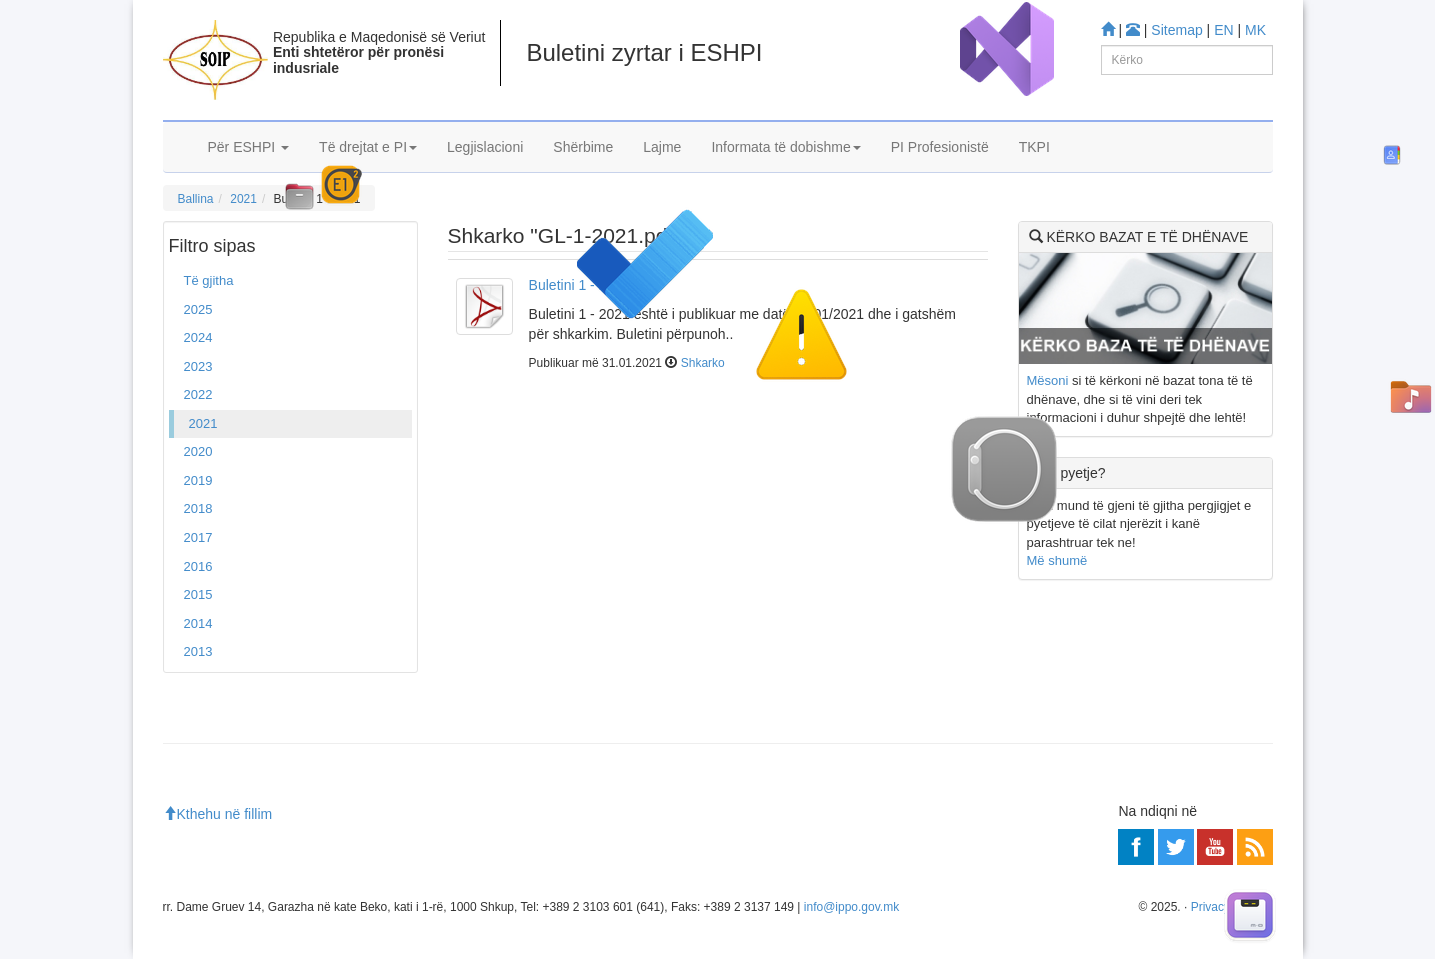 This screenshot has width=1435, height=959. I want to click on indicates a warning or alert status, so click(801, 334).